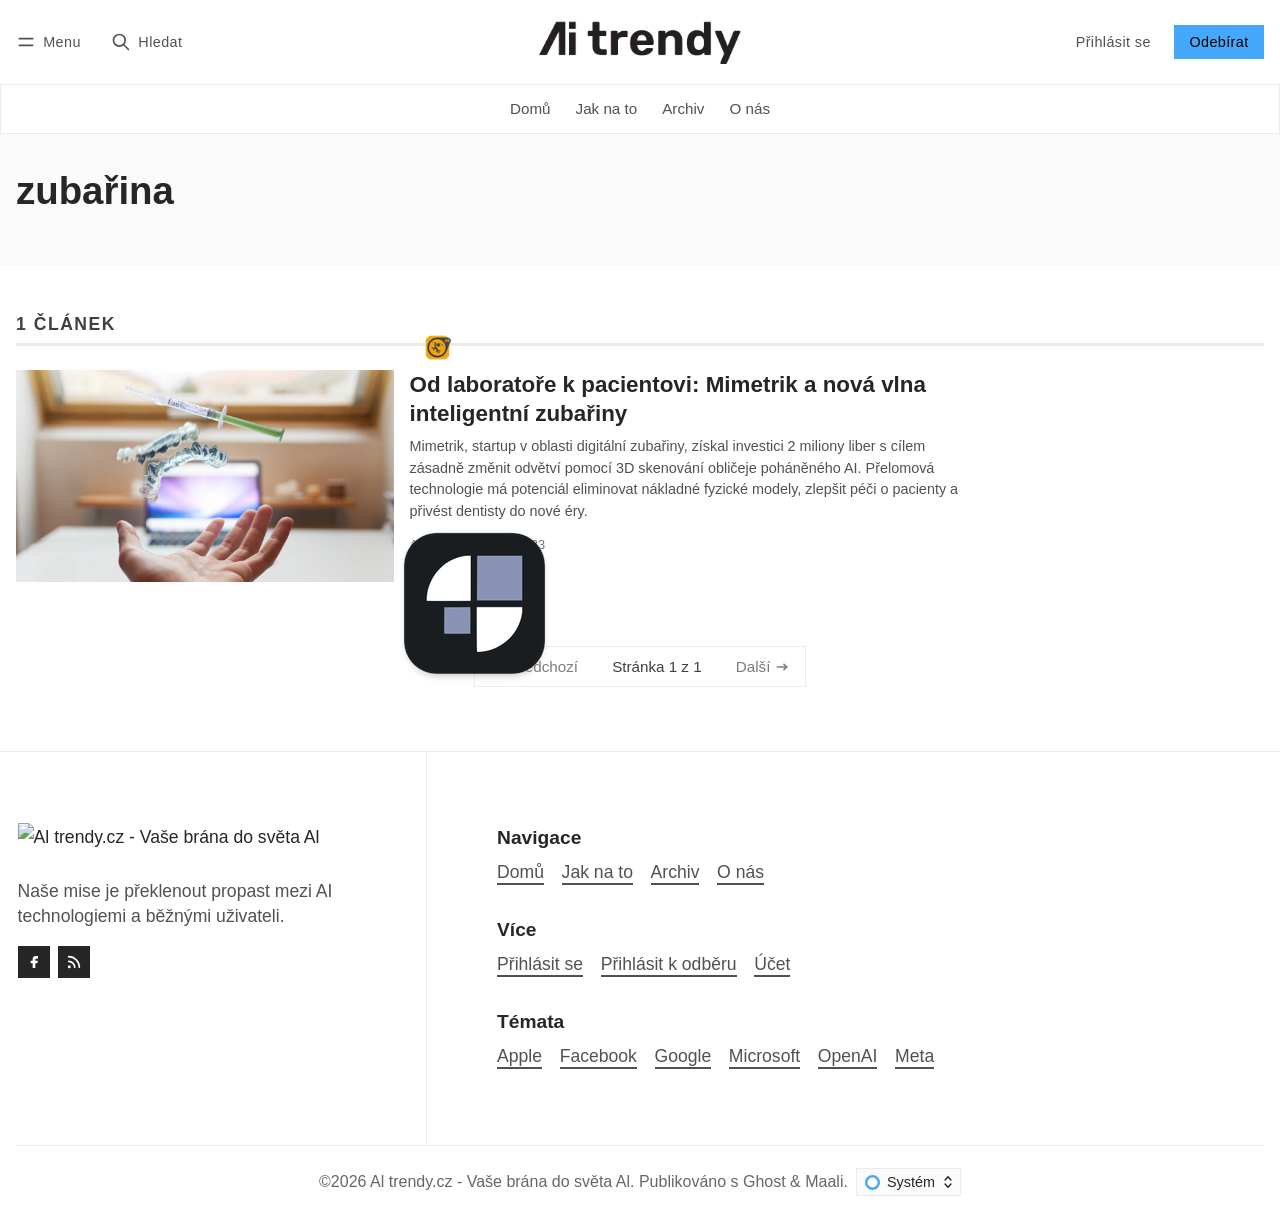 The height and width of the screenshot is (1218, 1280). What do you see at coordinates (437, 347) in the screenshot?
I see `launch half-life 2: deathmatch` at bounding box center [437, 347].